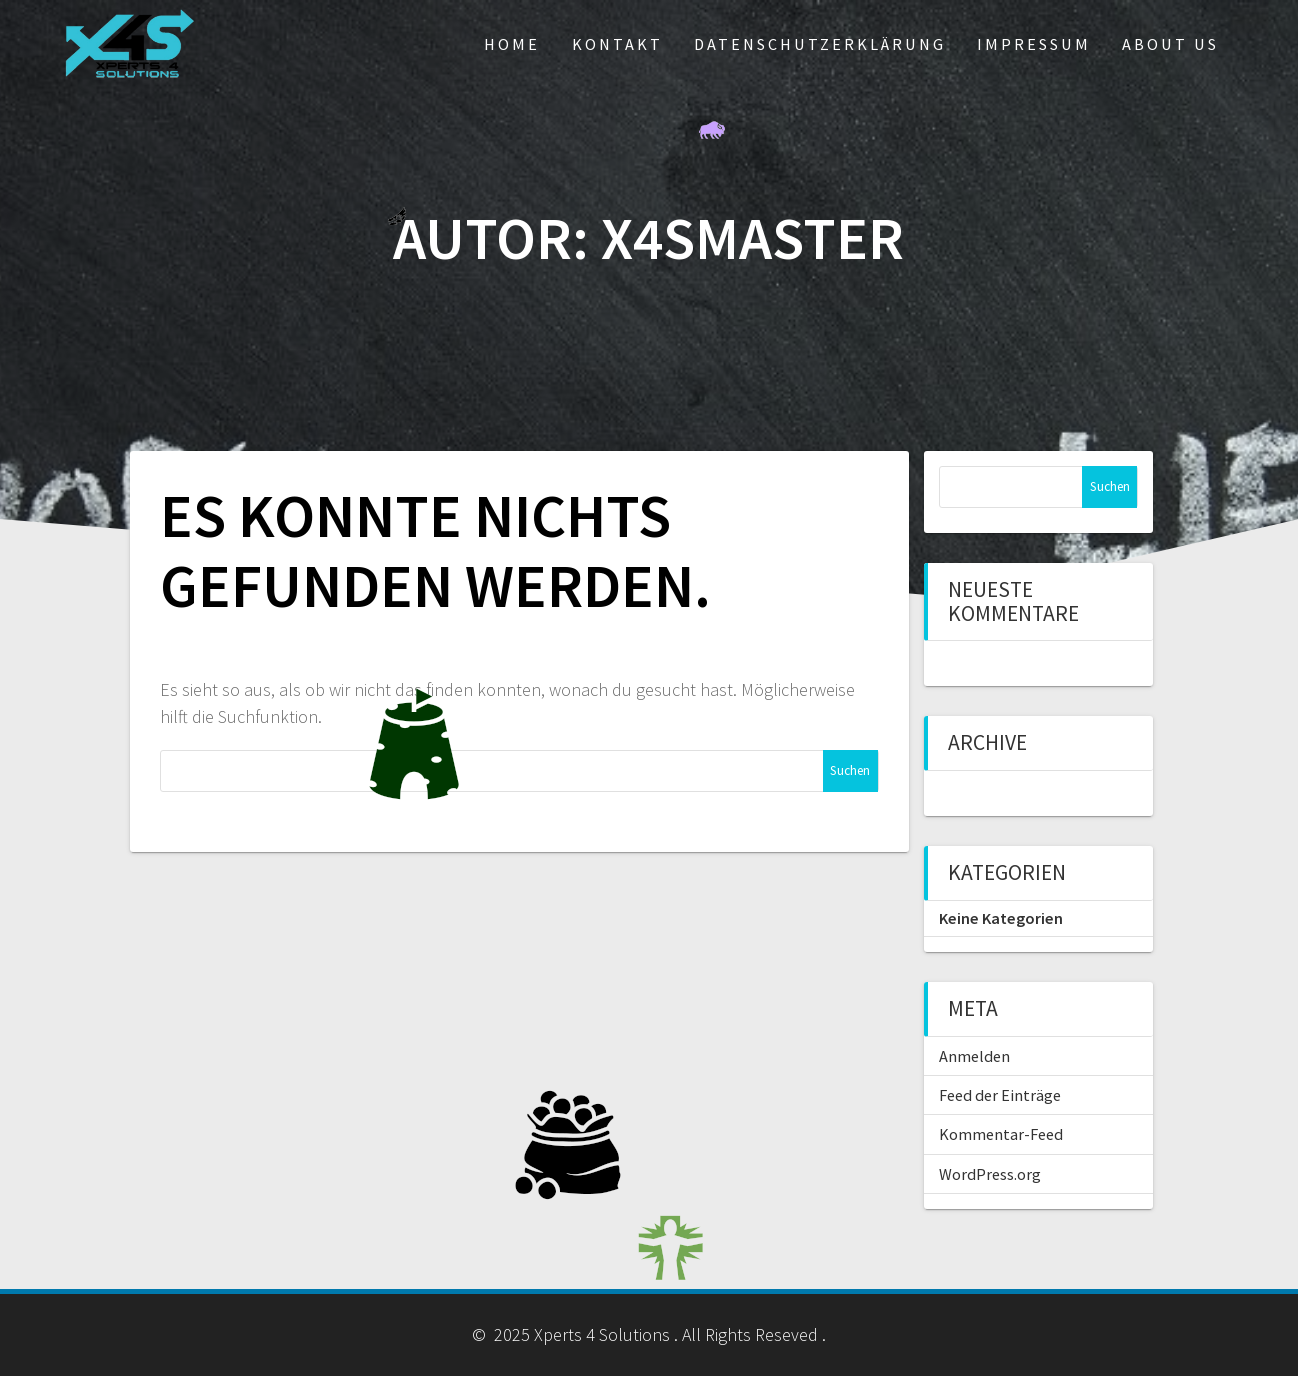 This screenshot has height=1376, width=1298. What do you see at coordinates (670, 1247) in the screenshot?
I see `indicates player has an active power-up or buff` at bounding box center [670, 1247].